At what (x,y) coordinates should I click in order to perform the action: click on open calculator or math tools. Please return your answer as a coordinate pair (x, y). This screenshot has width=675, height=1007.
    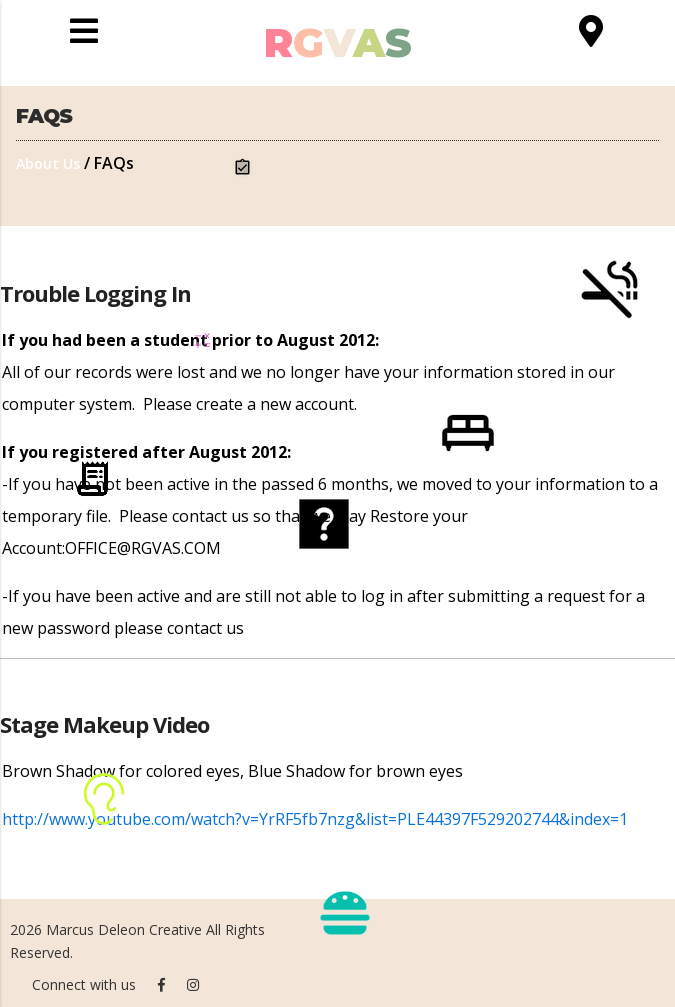
    Looking at the image, I should click on (202, 340).